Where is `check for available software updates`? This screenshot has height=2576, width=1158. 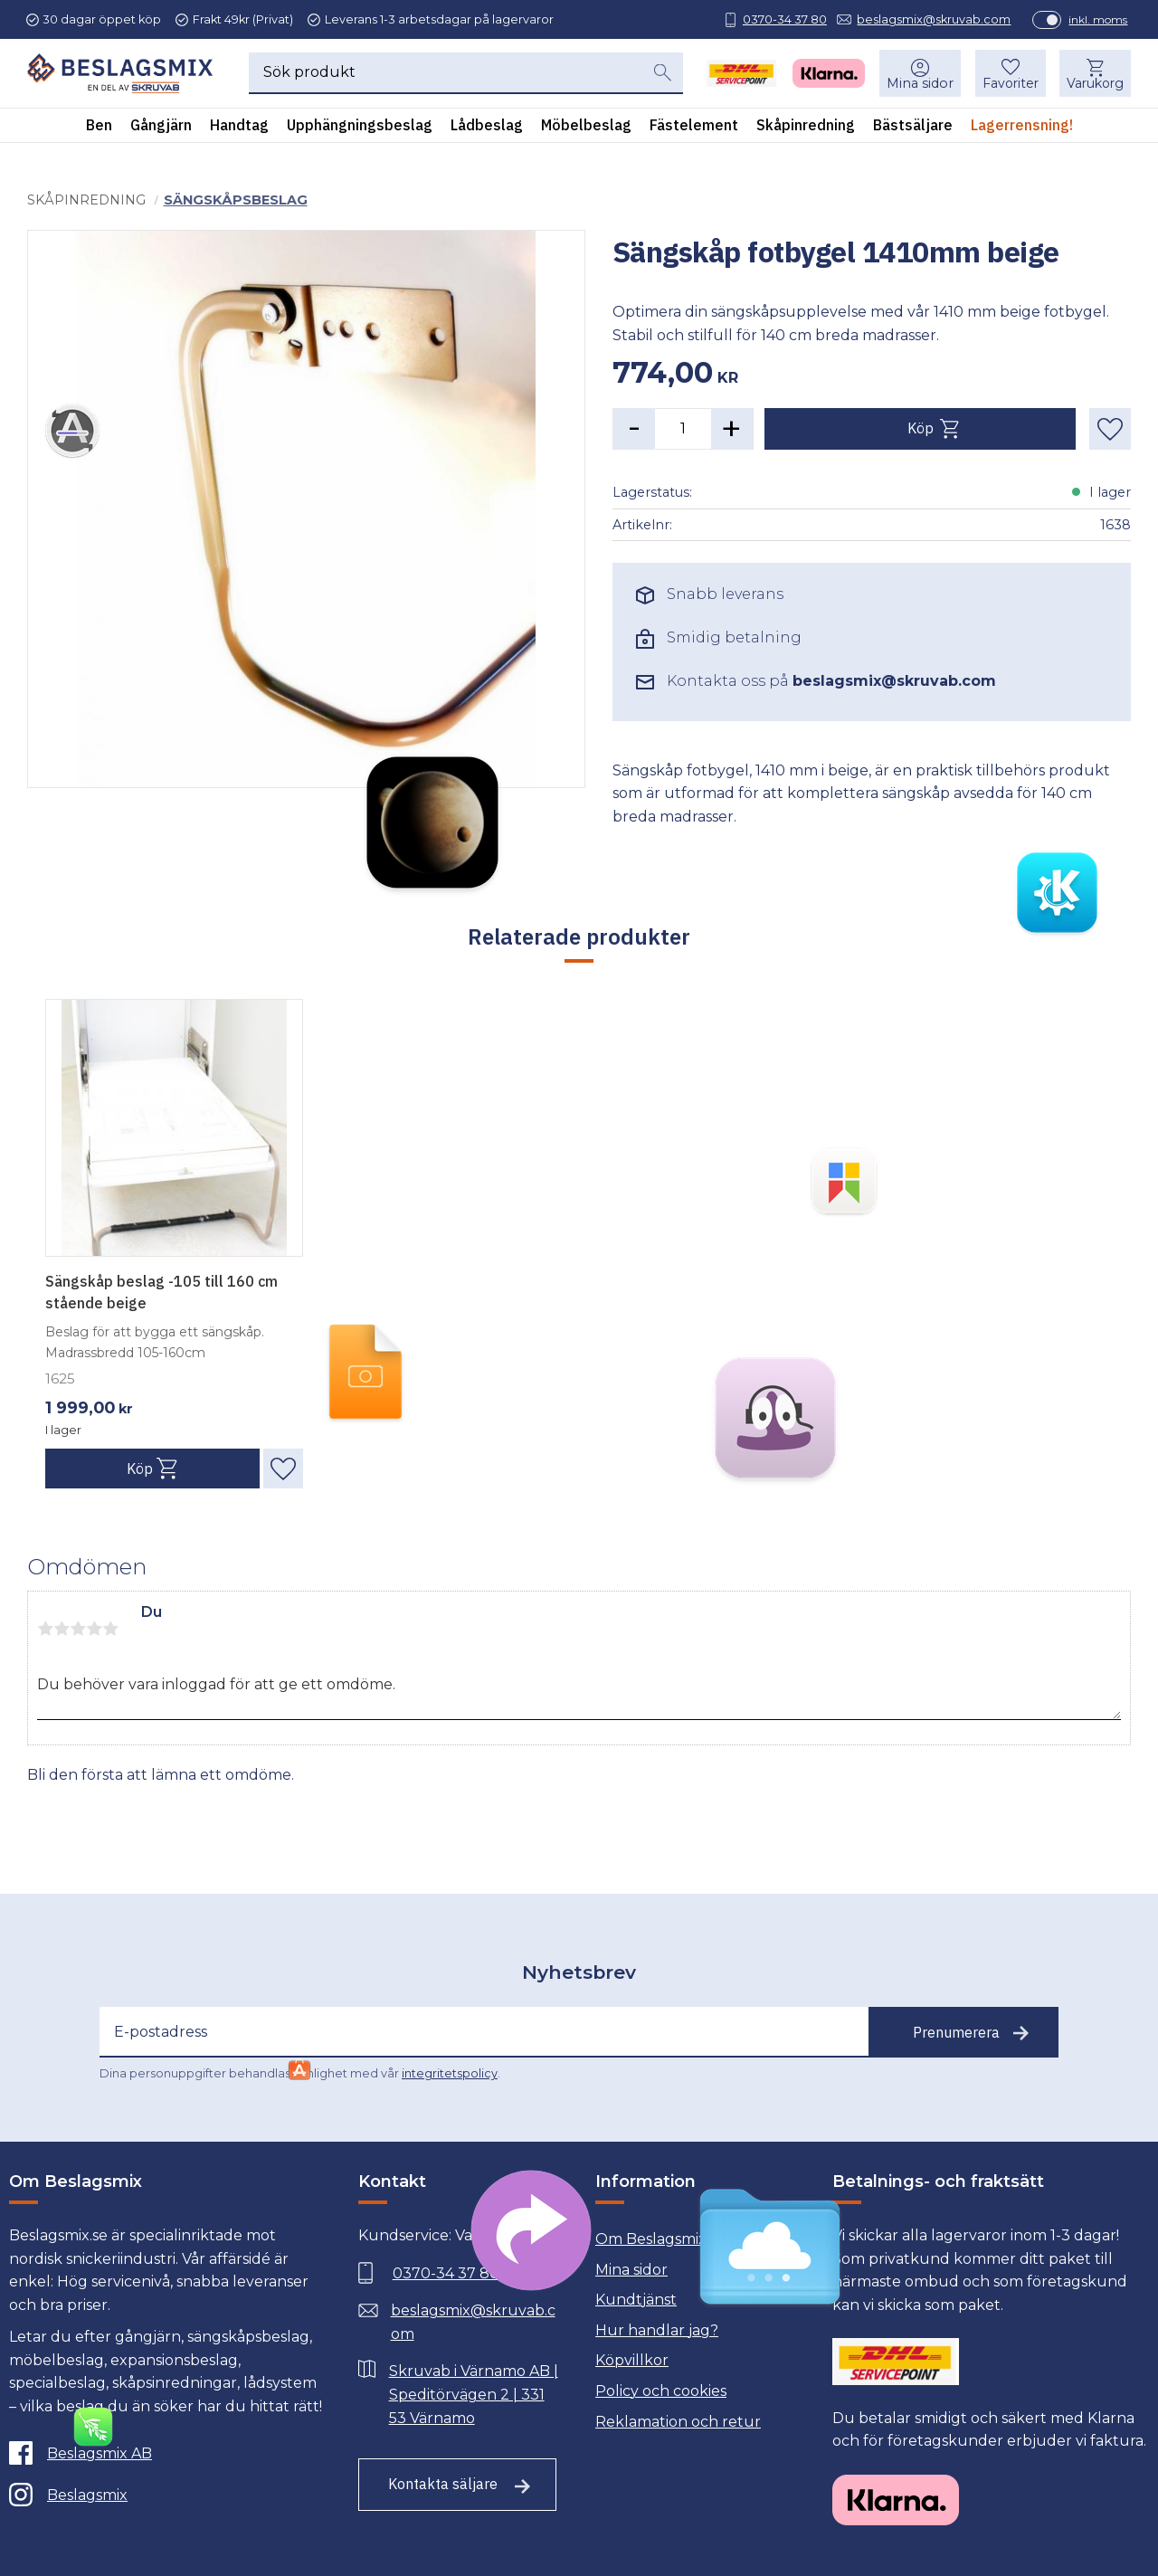
check for available software updates is located at coordinates (72, 431).